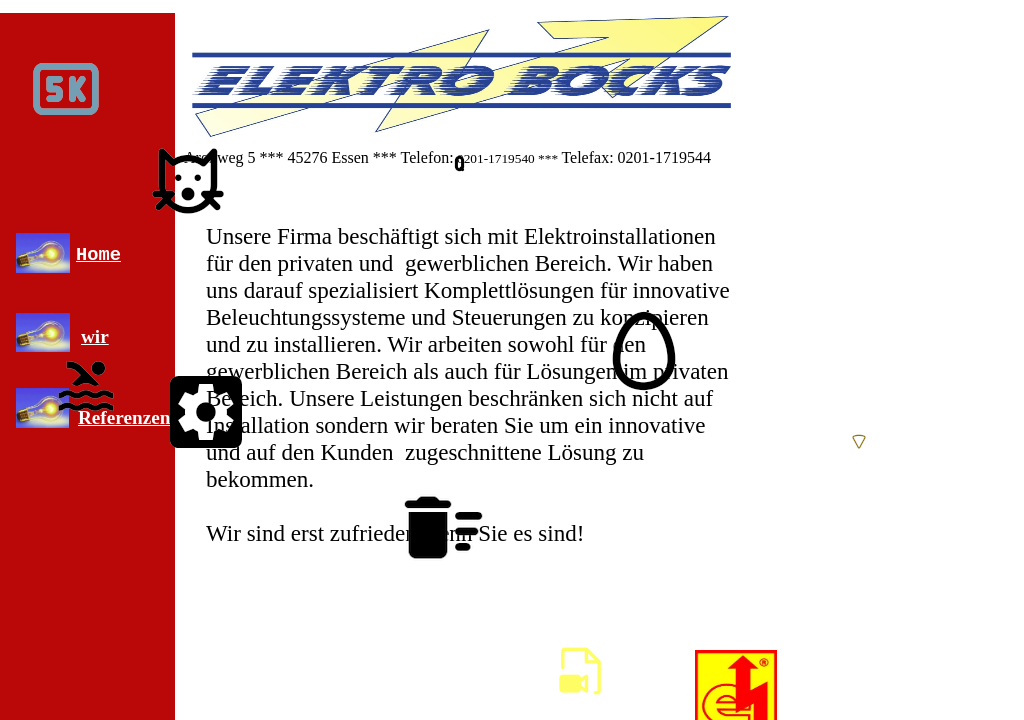 The height and width of the screenshot is (720, 1024). I want to click on access application settings, so click(206, 412).